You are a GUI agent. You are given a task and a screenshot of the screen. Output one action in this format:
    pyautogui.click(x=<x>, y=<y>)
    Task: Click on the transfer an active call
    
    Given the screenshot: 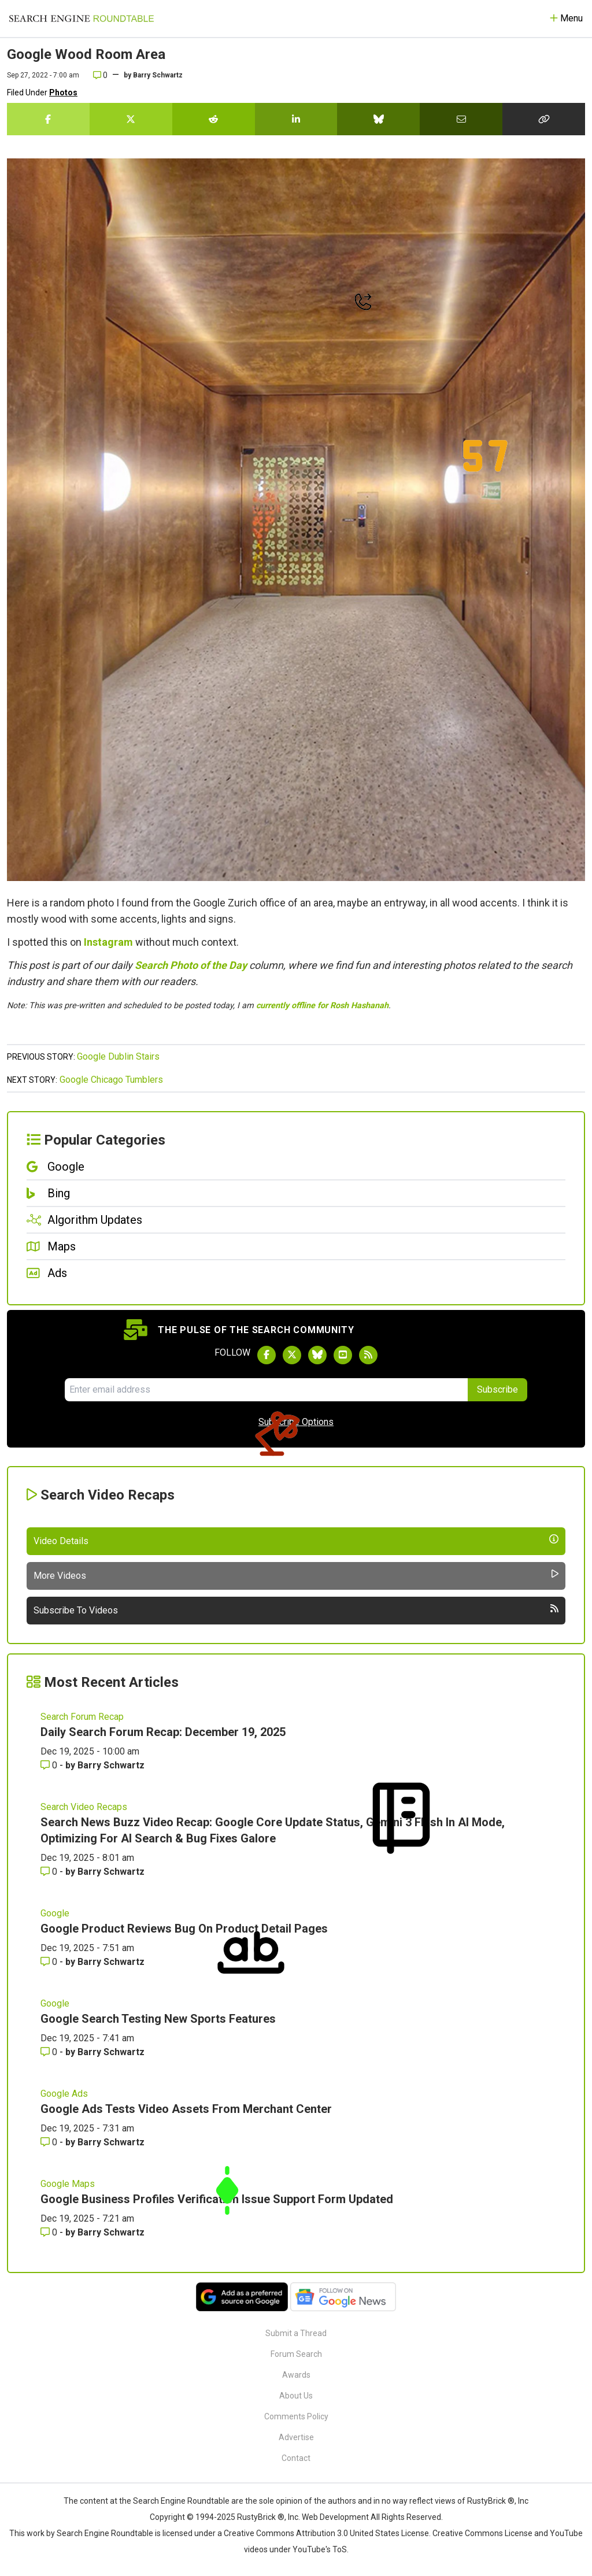 What is the action you would take?
    pyautogui.click(x=363, y=301)
    